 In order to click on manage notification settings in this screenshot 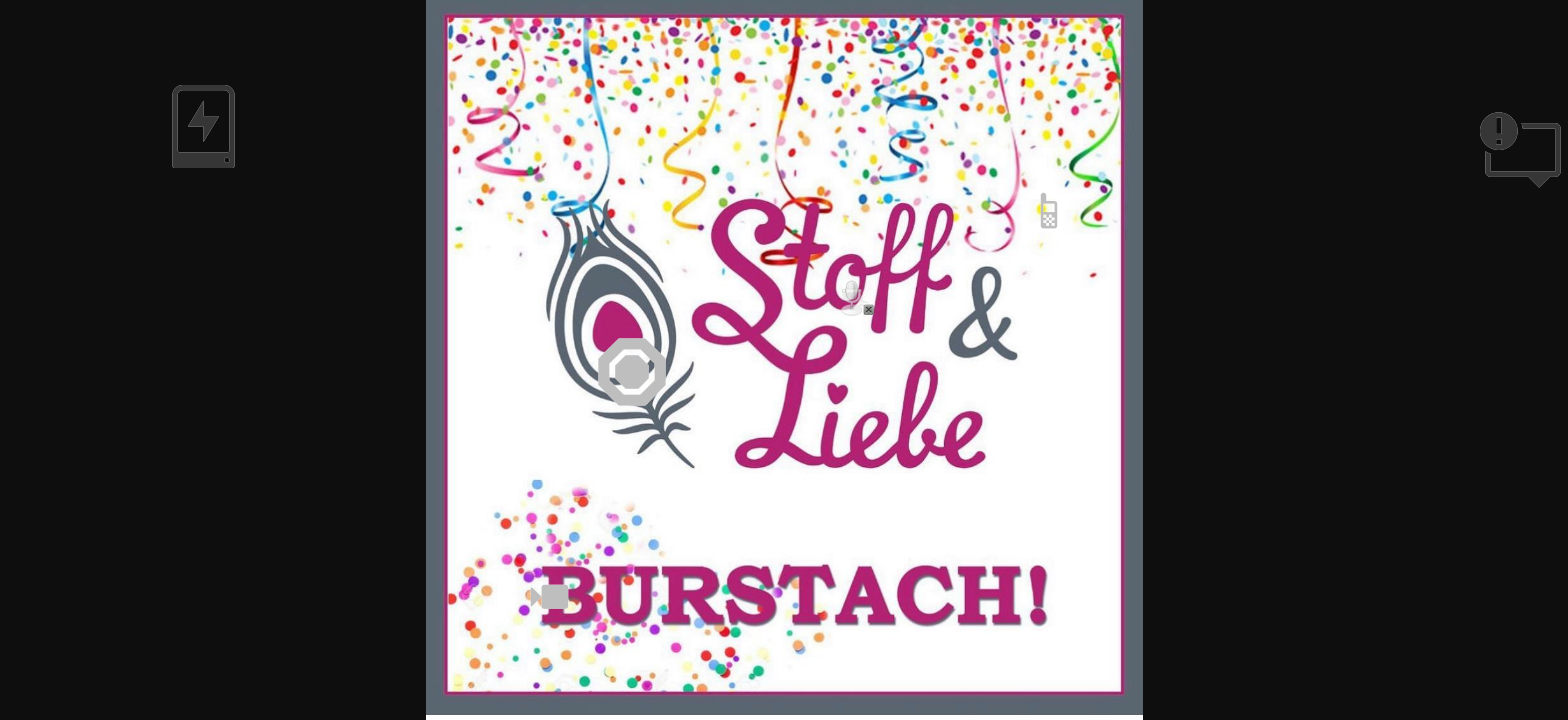, I will do `click(1523, 150)`.